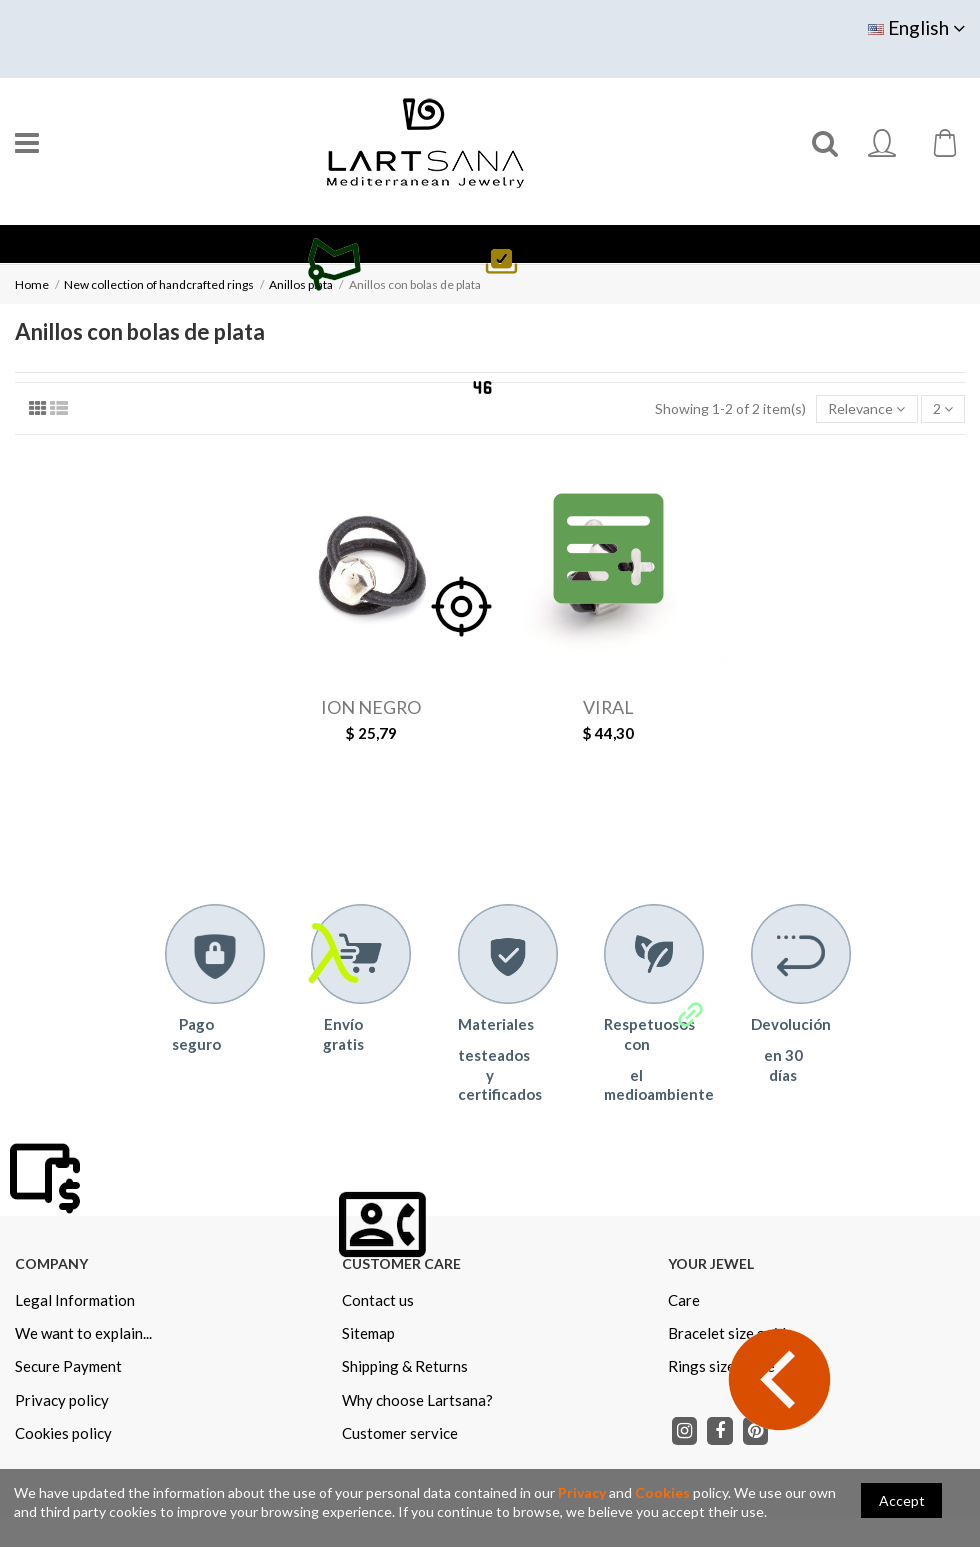 The image size is (980, 1547). I want to click on access lambda or serverless function settings, so click(332, 953).